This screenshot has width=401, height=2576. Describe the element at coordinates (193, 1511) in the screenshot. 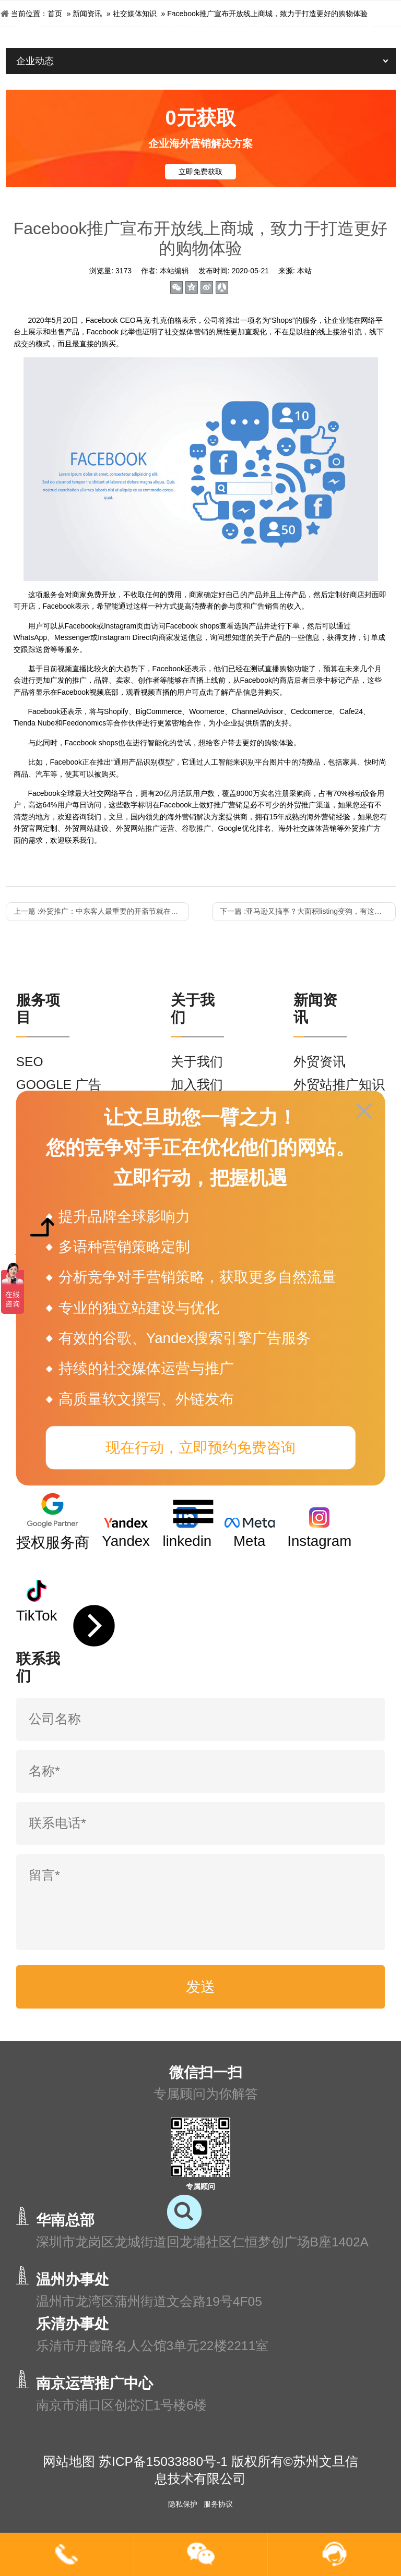

I see `open navigation menu` at that location.